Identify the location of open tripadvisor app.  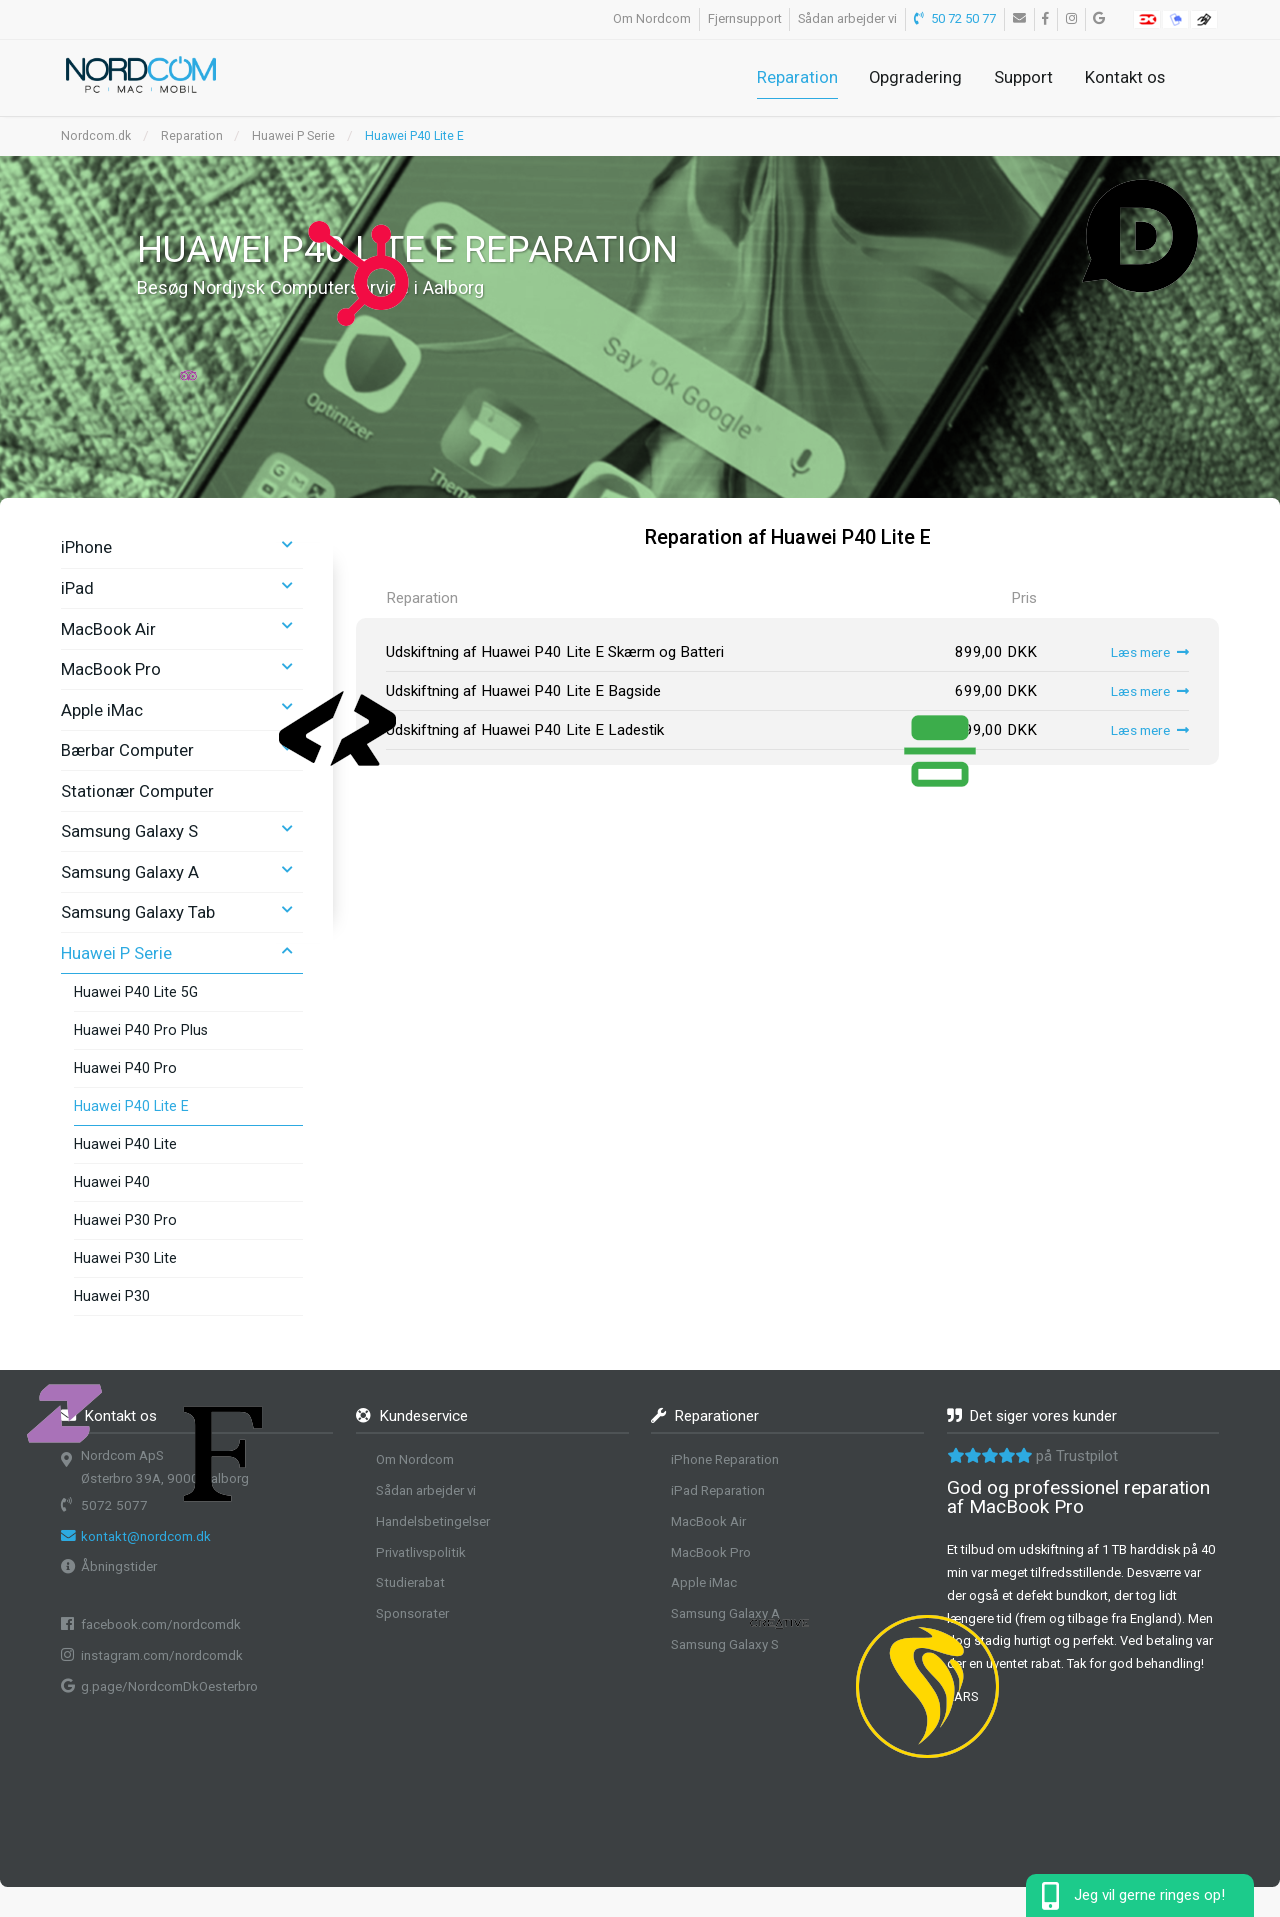
(188, 375).